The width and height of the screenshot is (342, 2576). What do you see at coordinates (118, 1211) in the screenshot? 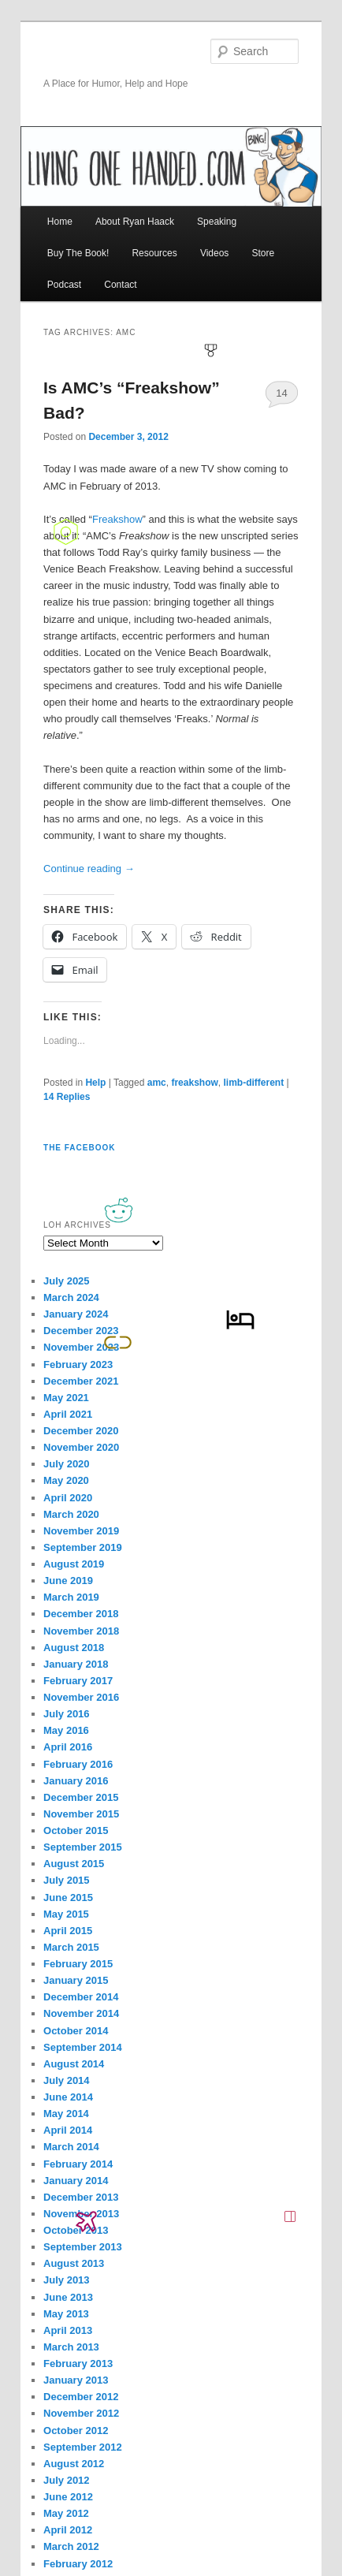
I see `open the Reddit app` at bounding box center [118, 1211].